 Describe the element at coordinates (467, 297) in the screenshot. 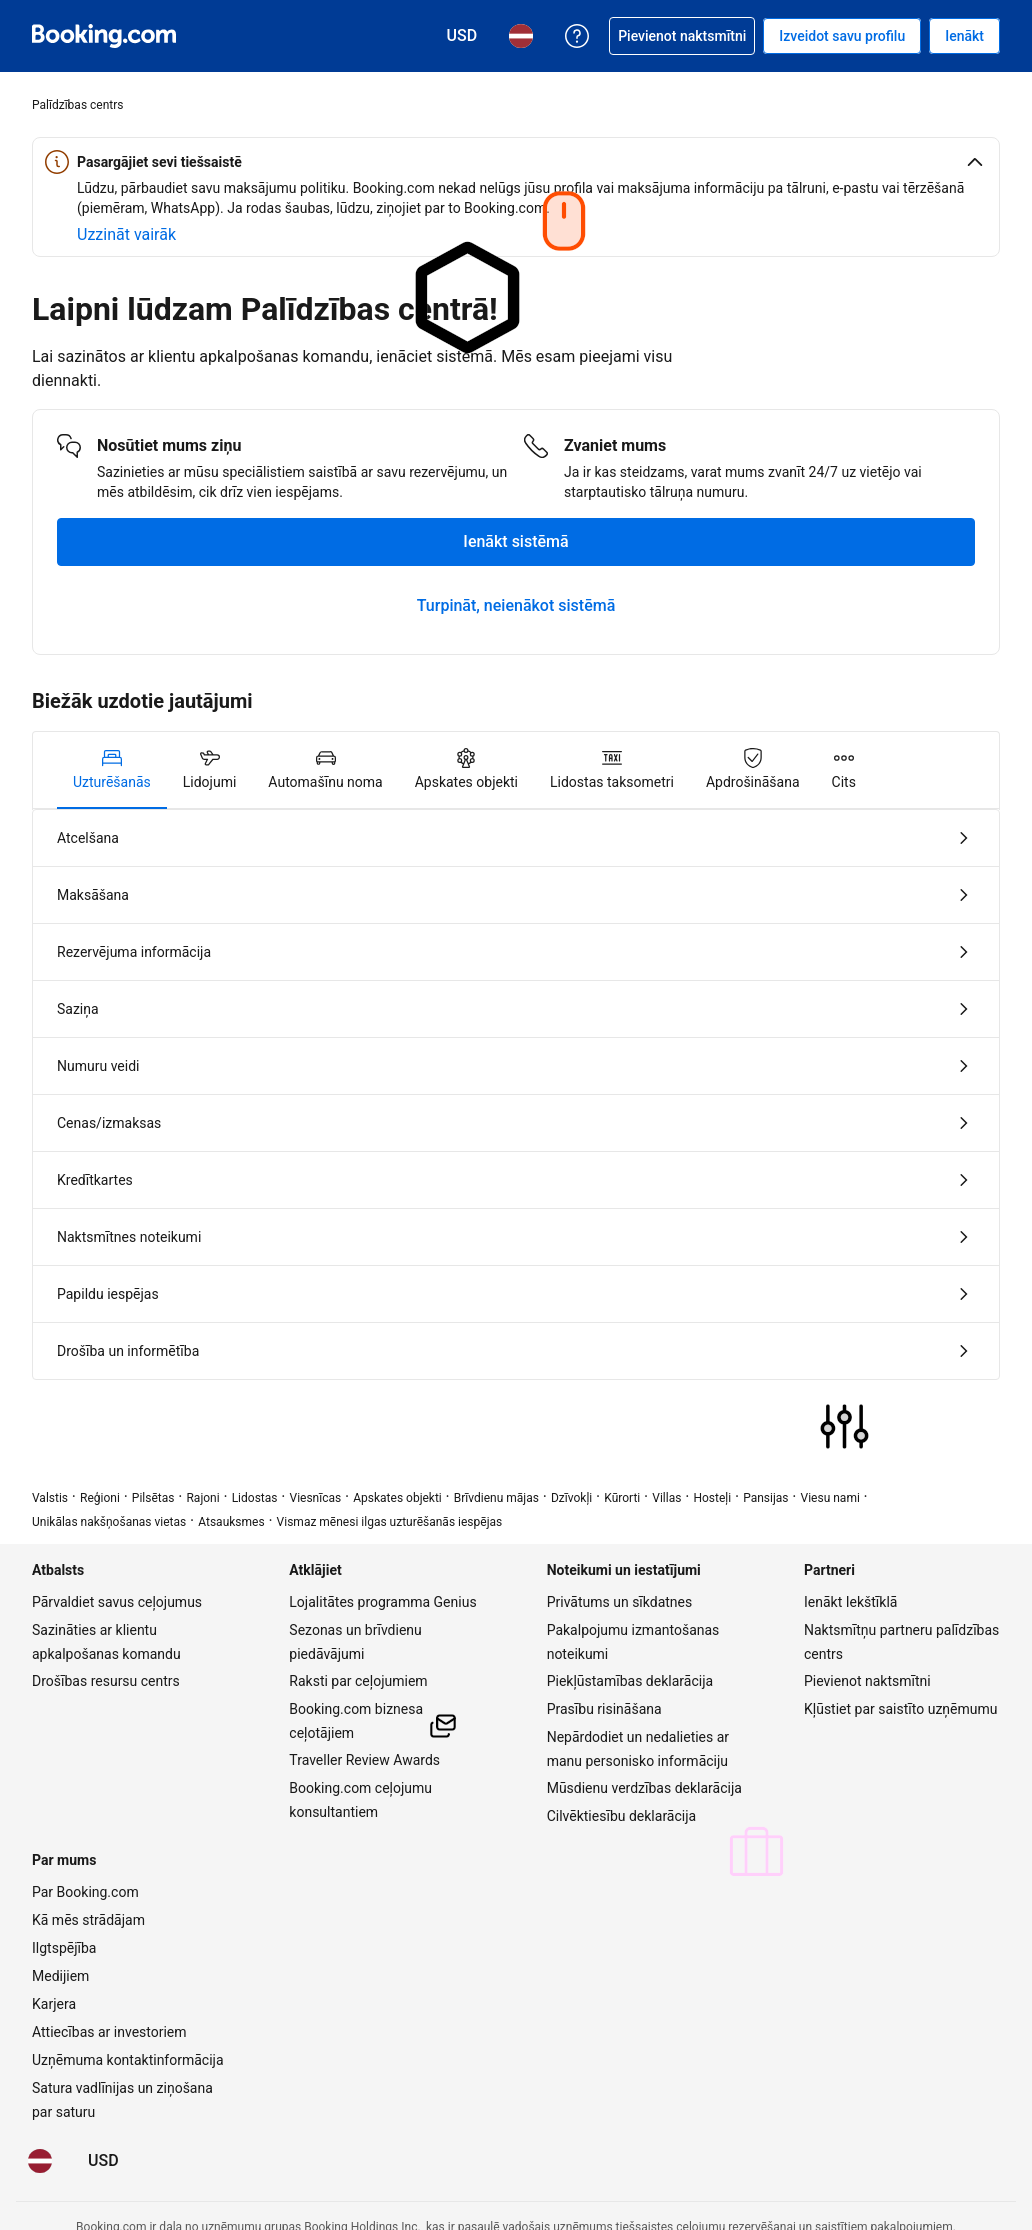

I see `select a hexagonal shape tool` at that location.